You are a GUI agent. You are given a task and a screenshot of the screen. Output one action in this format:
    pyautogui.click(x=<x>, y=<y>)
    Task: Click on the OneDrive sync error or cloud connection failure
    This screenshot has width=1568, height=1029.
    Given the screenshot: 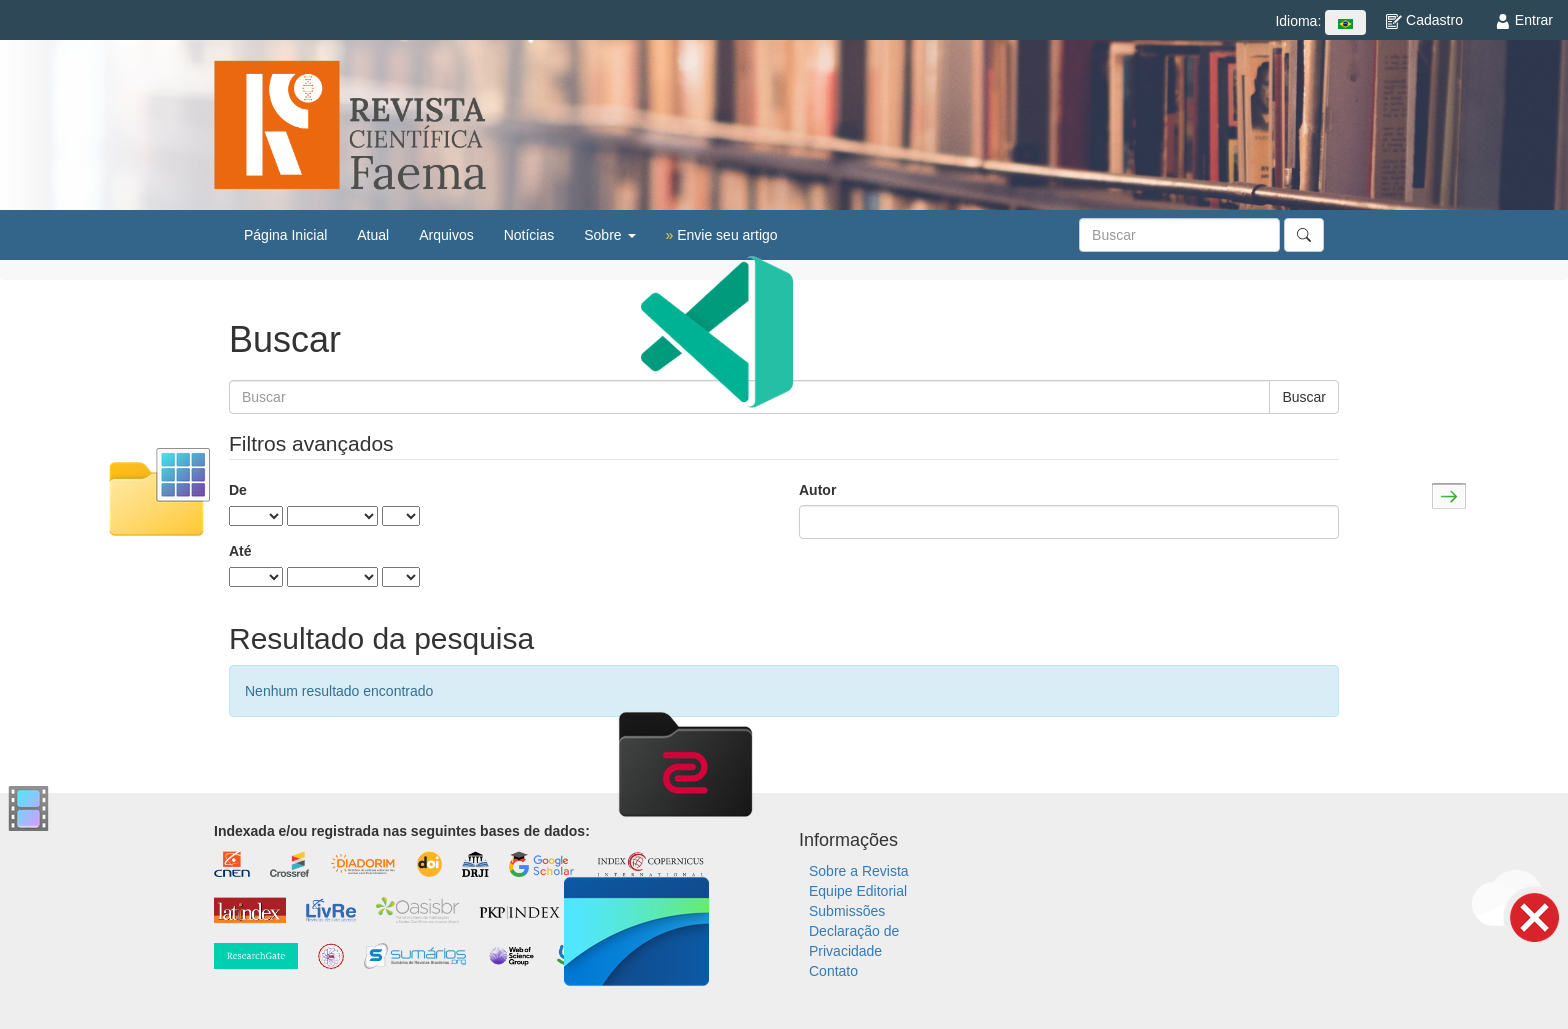 What is the action you would take?
    pyautogui.click(x=1515, y=898)
    